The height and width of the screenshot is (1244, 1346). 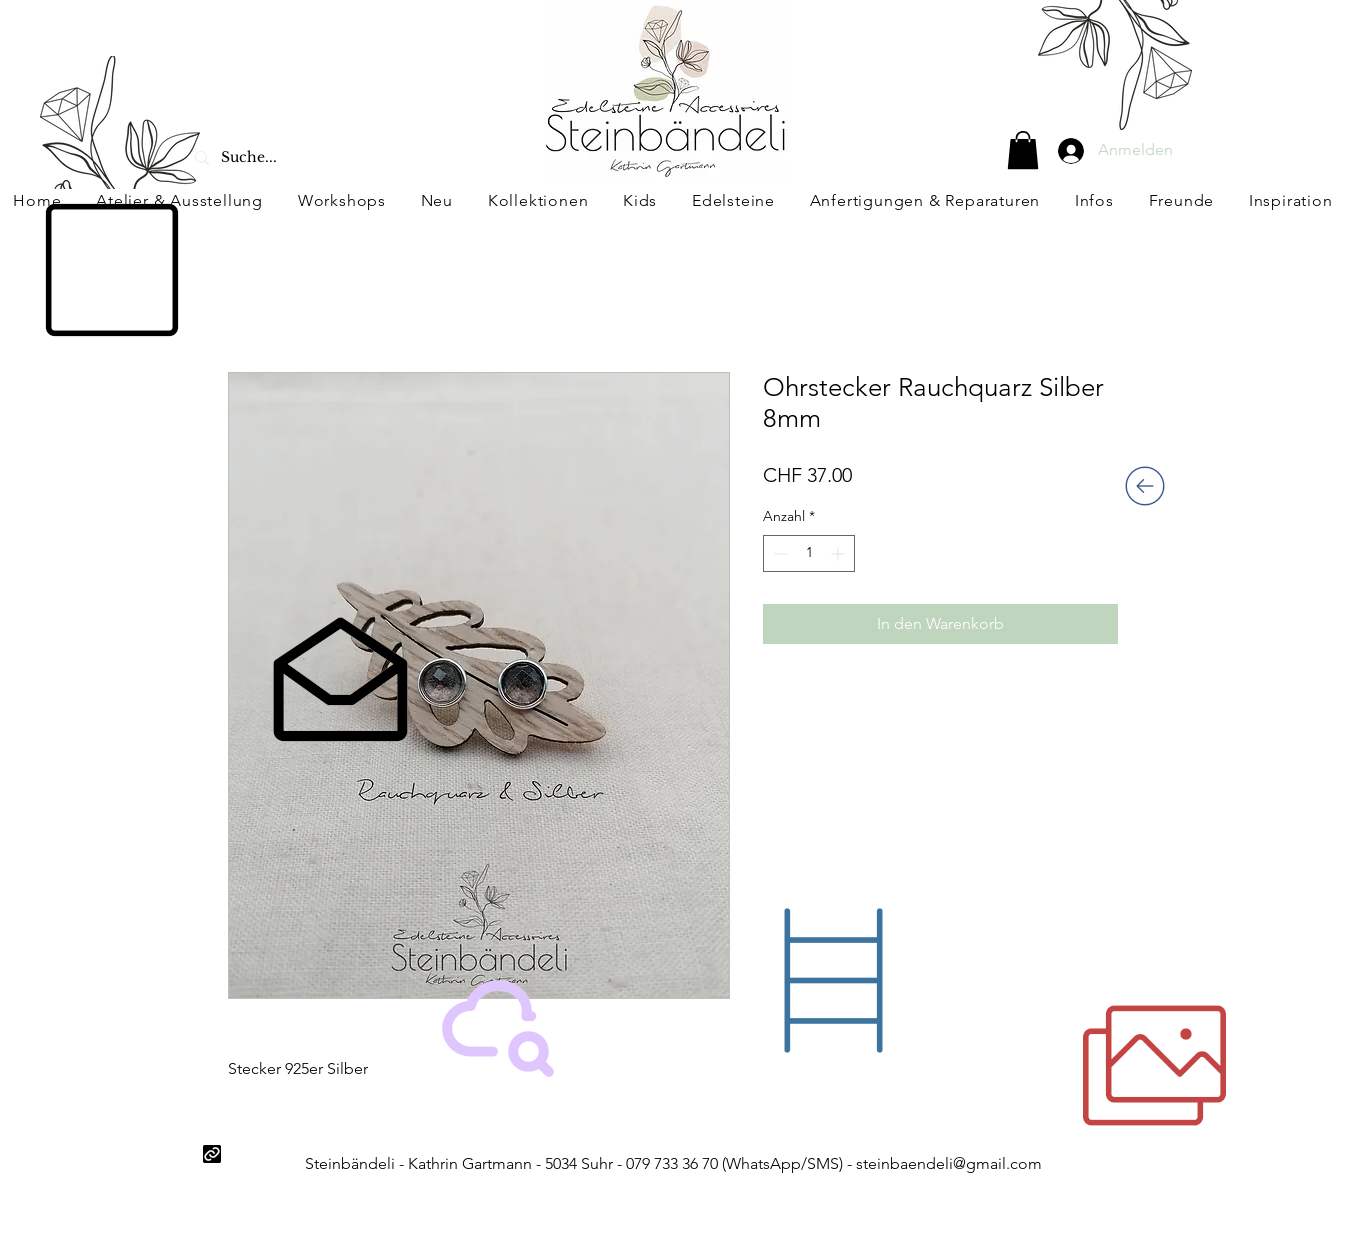 What do you see at coordinates (833, 980) in the screenshot?
I see `access step-by-step instructions or tutorial` at bounding box center [833, 980].